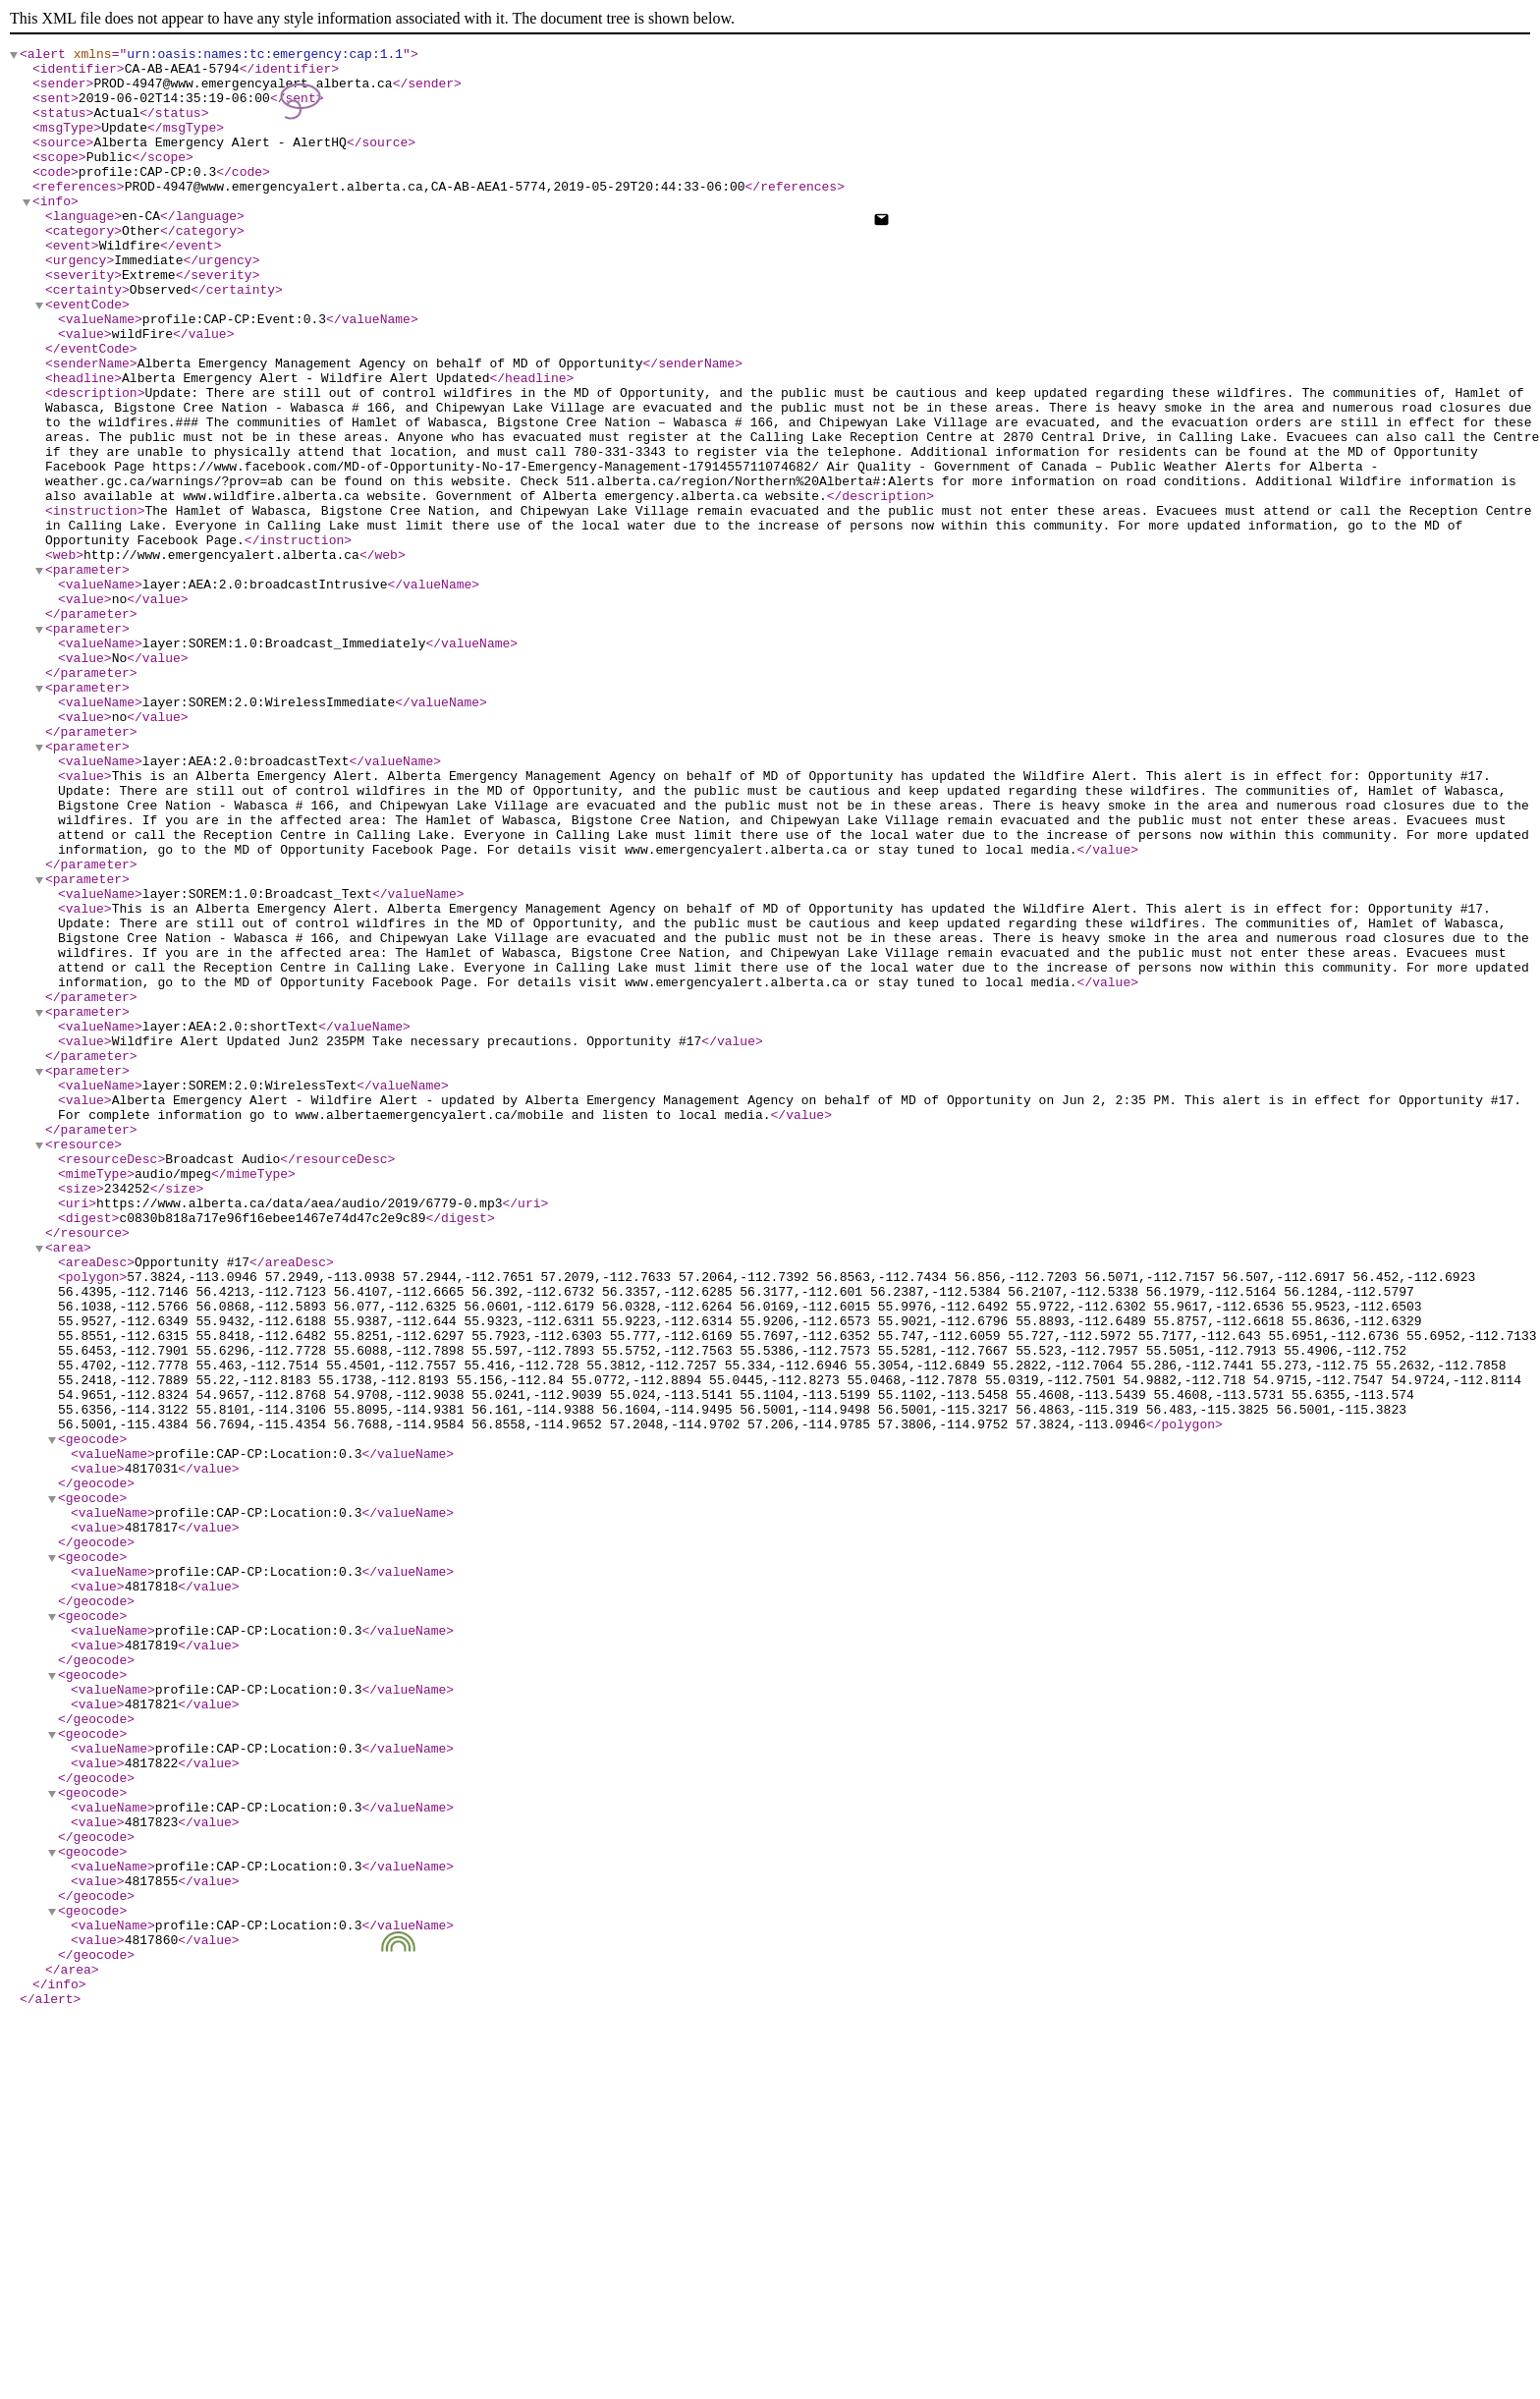 This screenshot has width=1540, height=2399. What do you see at coordinates (398, 1942) in the screenshot?
I see `indicates LGBTQ+ or pride-related content` at bounding box center [398, 1942].